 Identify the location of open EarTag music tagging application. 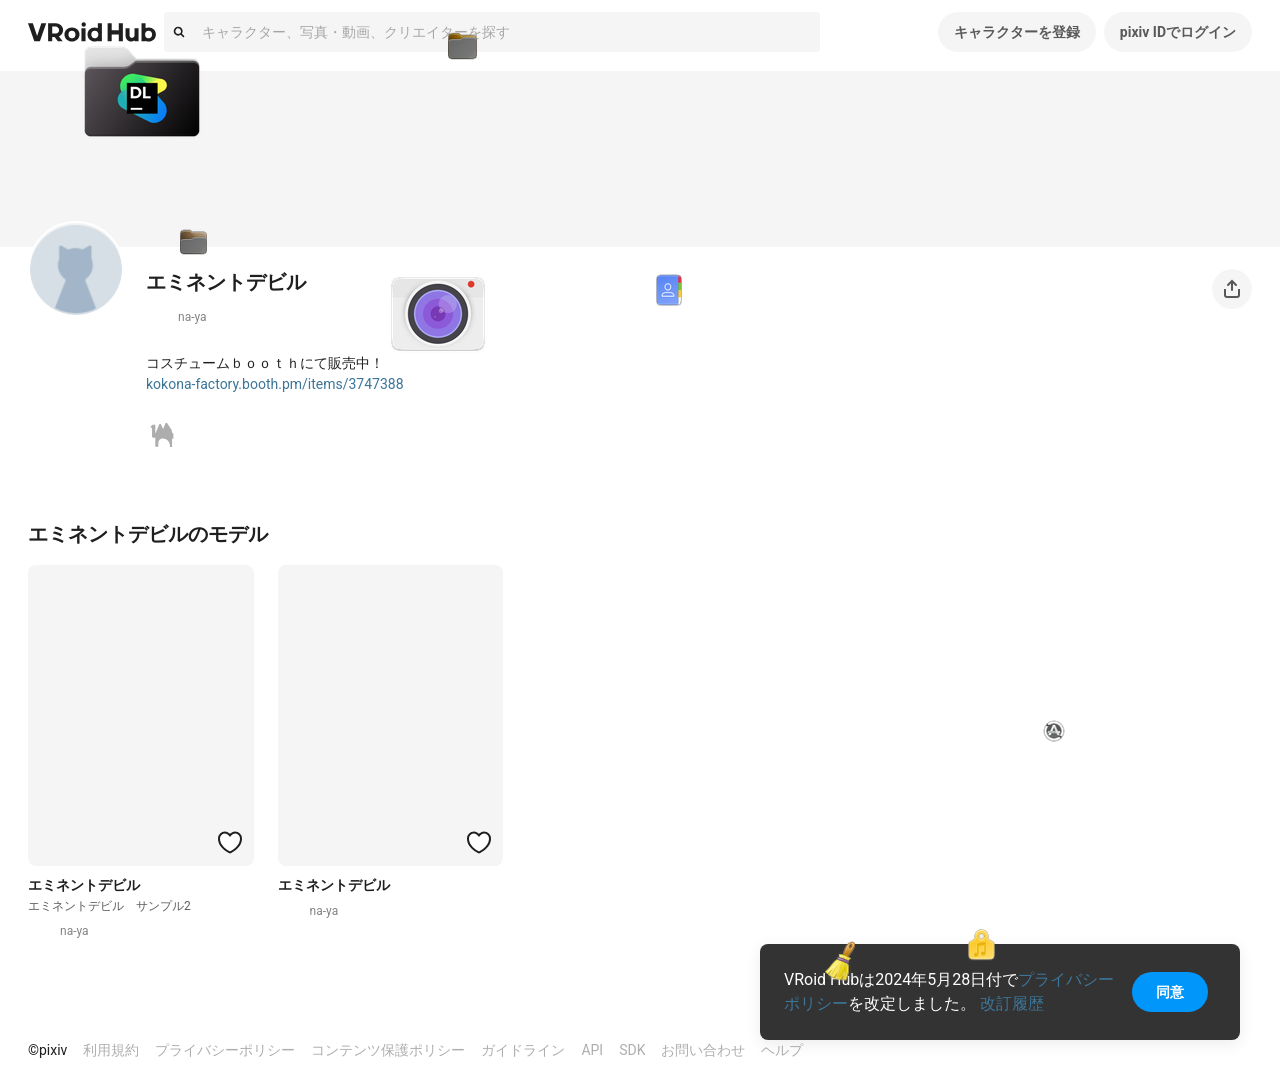
(981, 944).